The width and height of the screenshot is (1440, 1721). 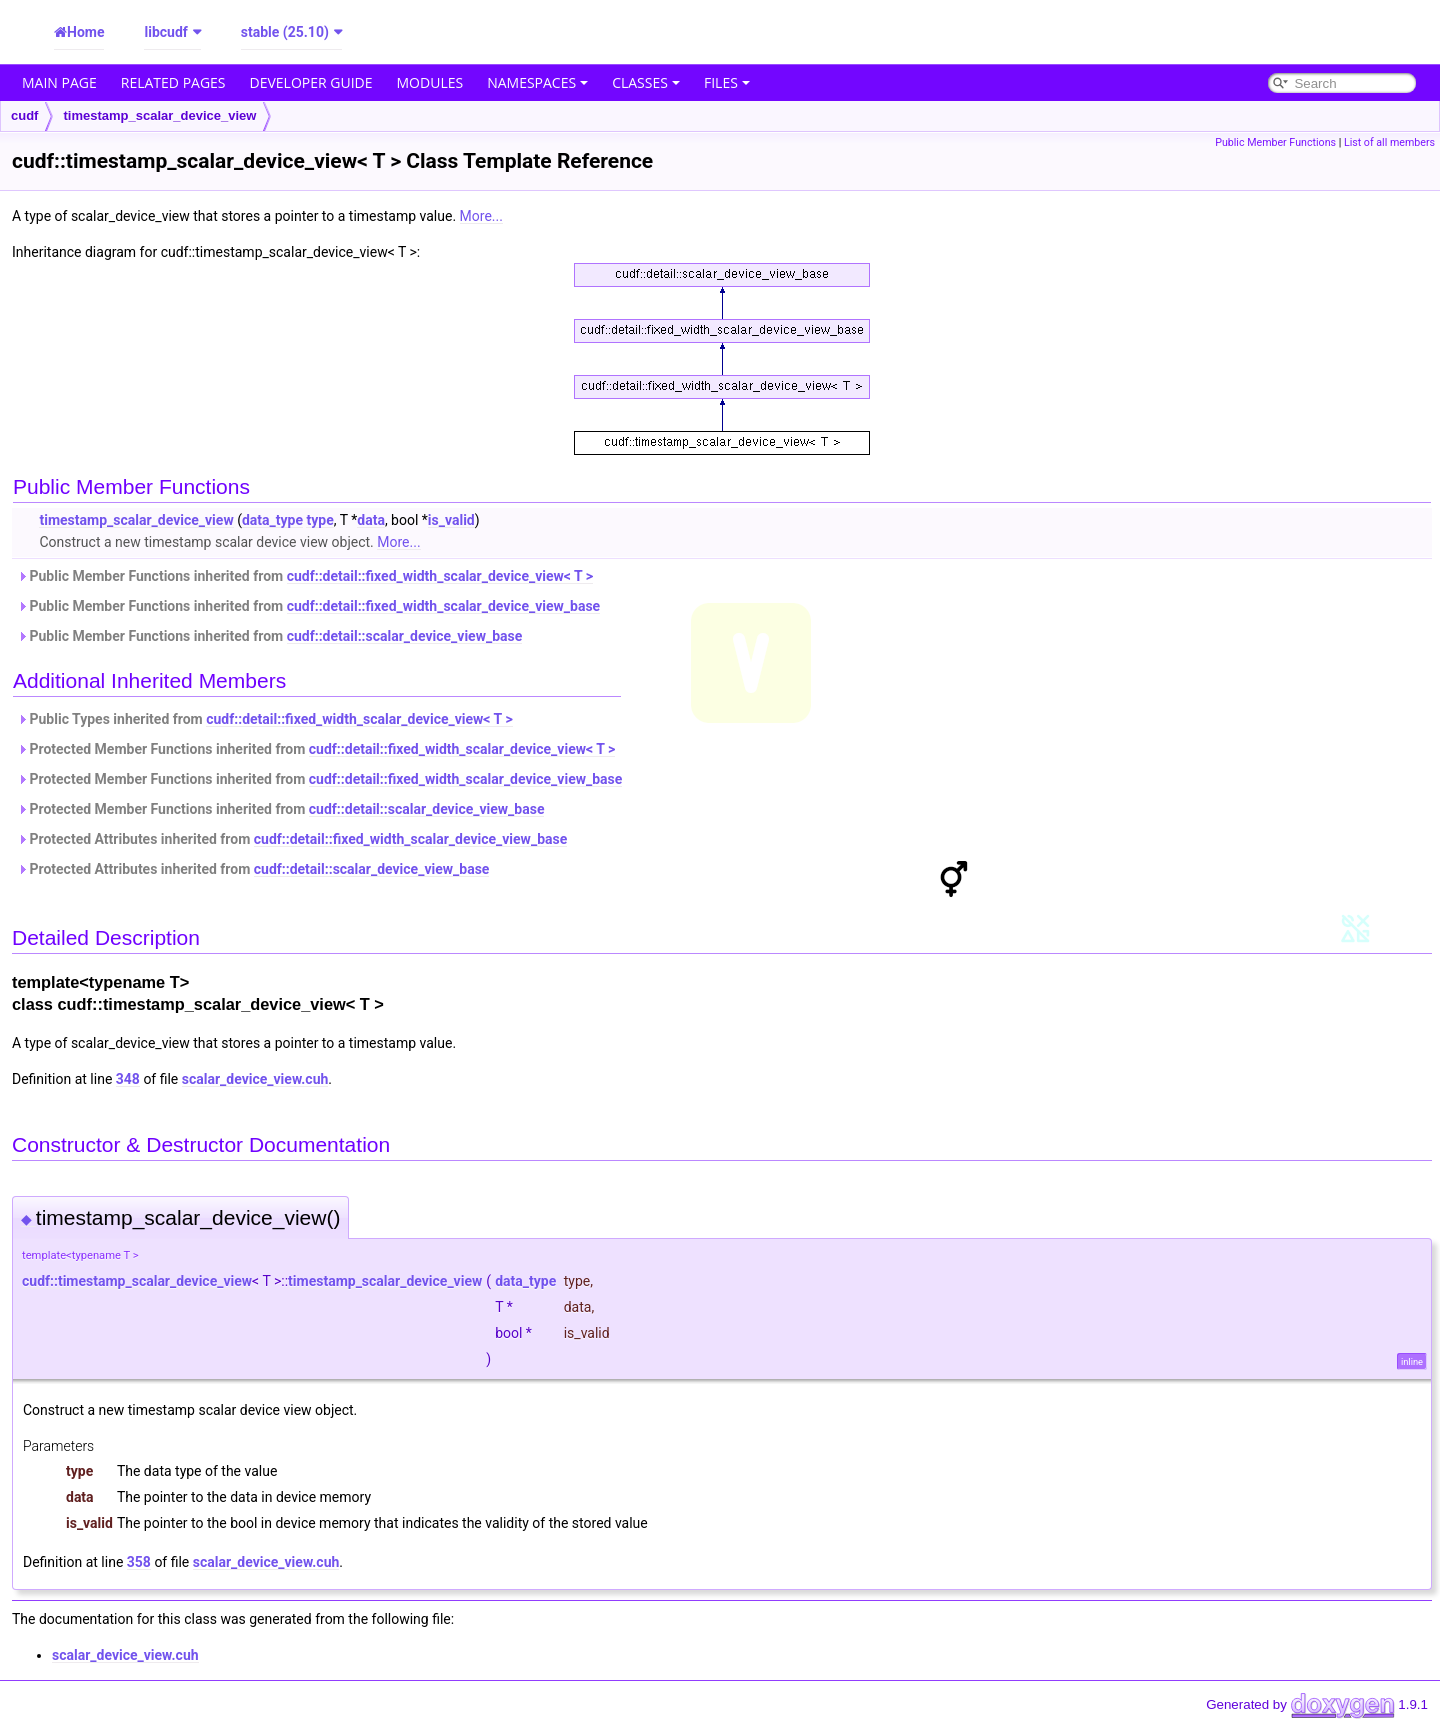 I want to click on indicates items starting with the letter V, so click(x=751, y=663).